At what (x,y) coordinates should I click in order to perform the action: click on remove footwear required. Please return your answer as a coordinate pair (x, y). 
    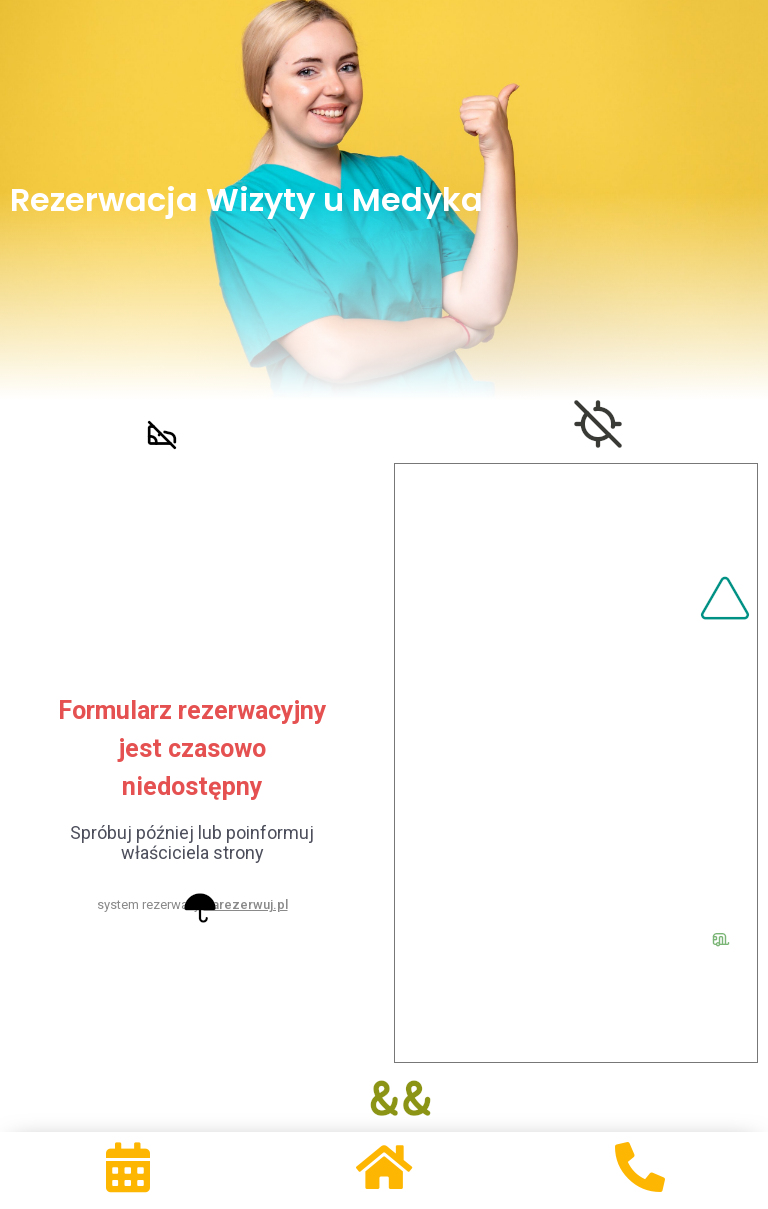
    Looking at the image, I should click on (162, 435).